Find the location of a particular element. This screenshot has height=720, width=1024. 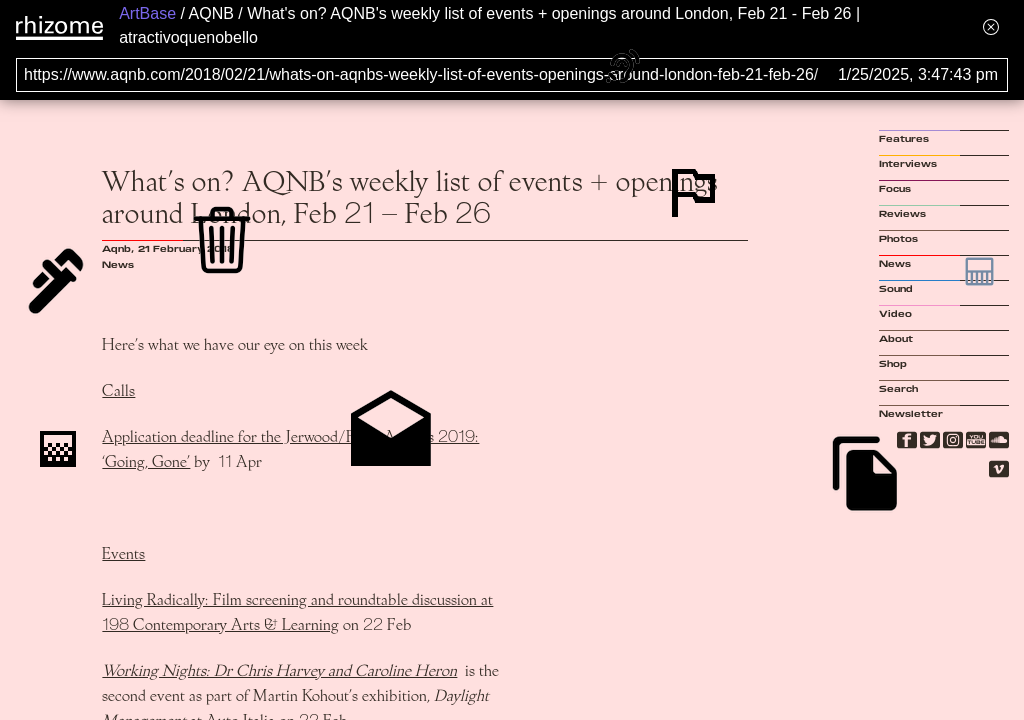

view drafts folder is located at coordinates (391, 434).